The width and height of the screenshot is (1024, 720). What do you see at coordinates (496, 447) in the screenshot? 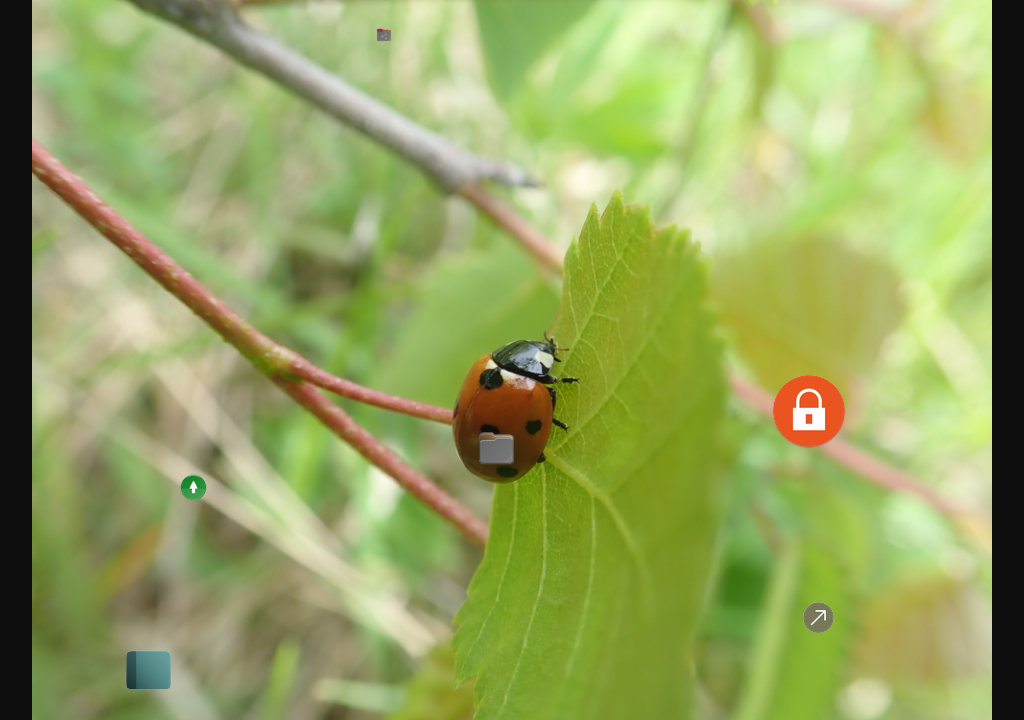
I see `open a folder to view its contents` at bounding box center [496, 447].